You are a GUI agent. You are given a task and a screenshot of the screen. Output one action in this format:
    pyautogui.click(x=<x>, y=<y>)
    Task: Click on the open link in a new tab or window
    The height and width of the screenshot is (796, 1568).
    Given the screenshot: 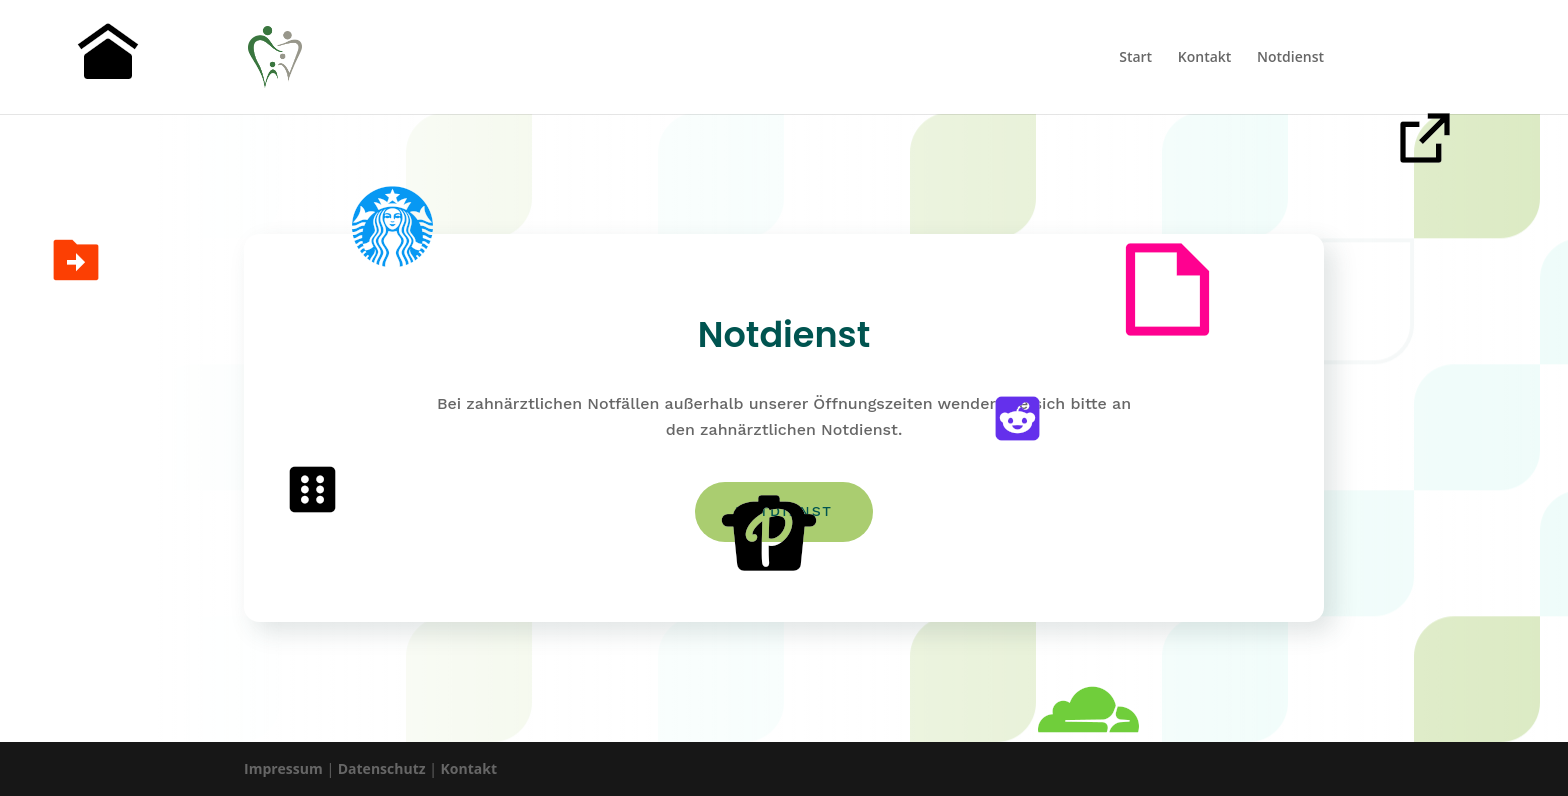 What is the action you would take?
    pyautogui.click(x=1425, y=138)
    